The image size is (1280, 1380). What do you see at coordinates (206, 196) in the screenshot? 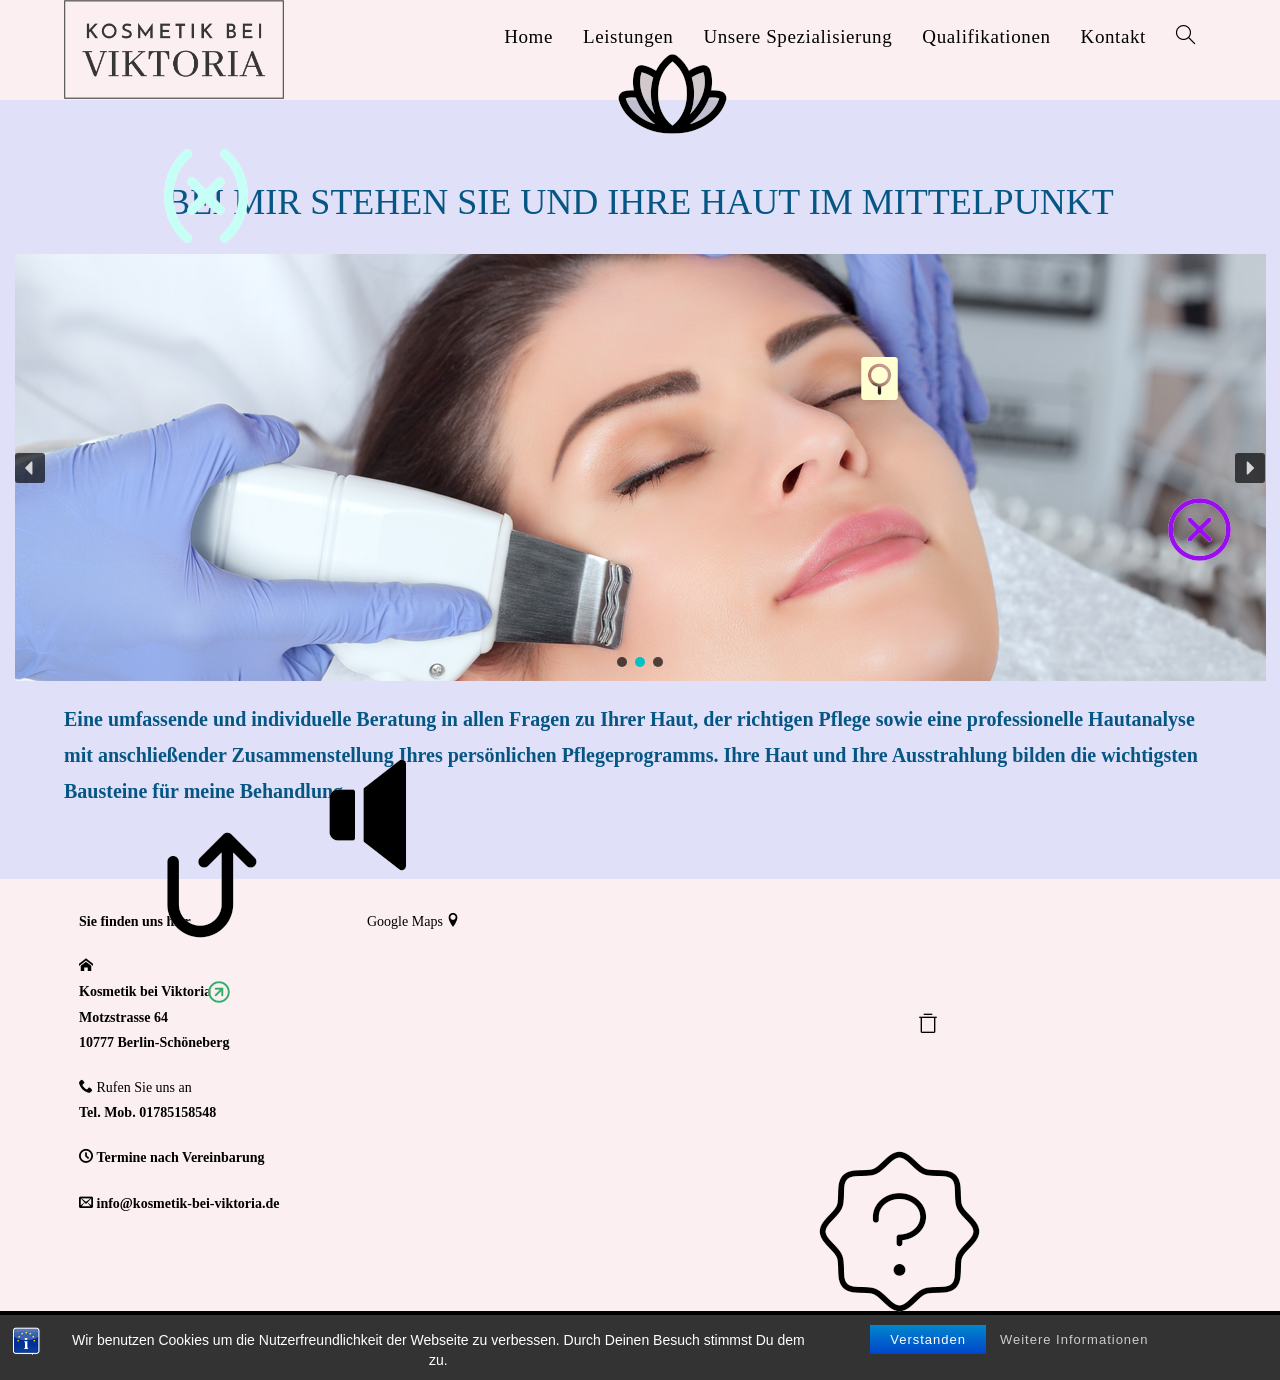
I see `represents a variable or dynamic value in code` at bounding box center [206, 196].